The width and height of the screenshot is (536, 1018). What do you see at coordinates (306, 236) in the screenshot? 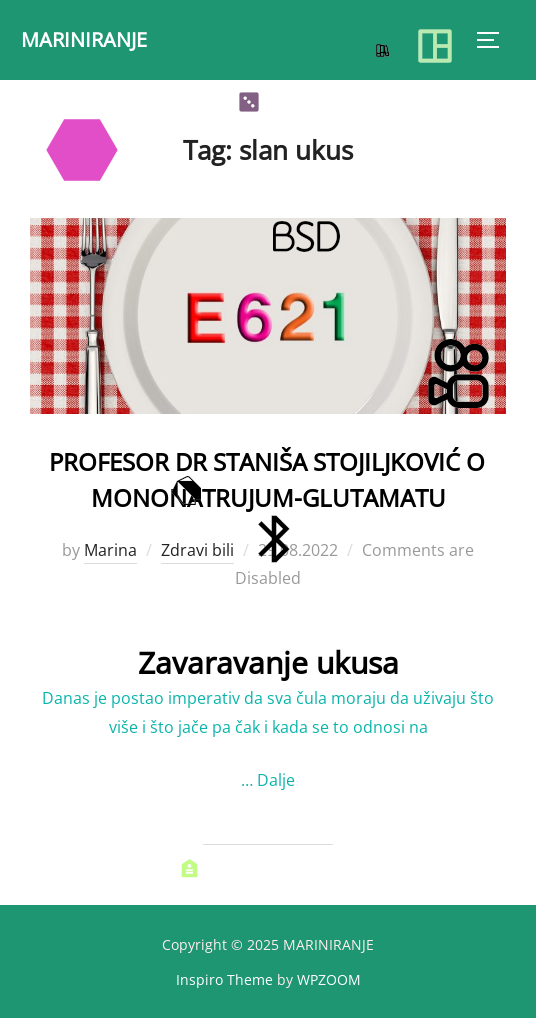
I see `BSD operating system logo` at bounding box center [306, 236].